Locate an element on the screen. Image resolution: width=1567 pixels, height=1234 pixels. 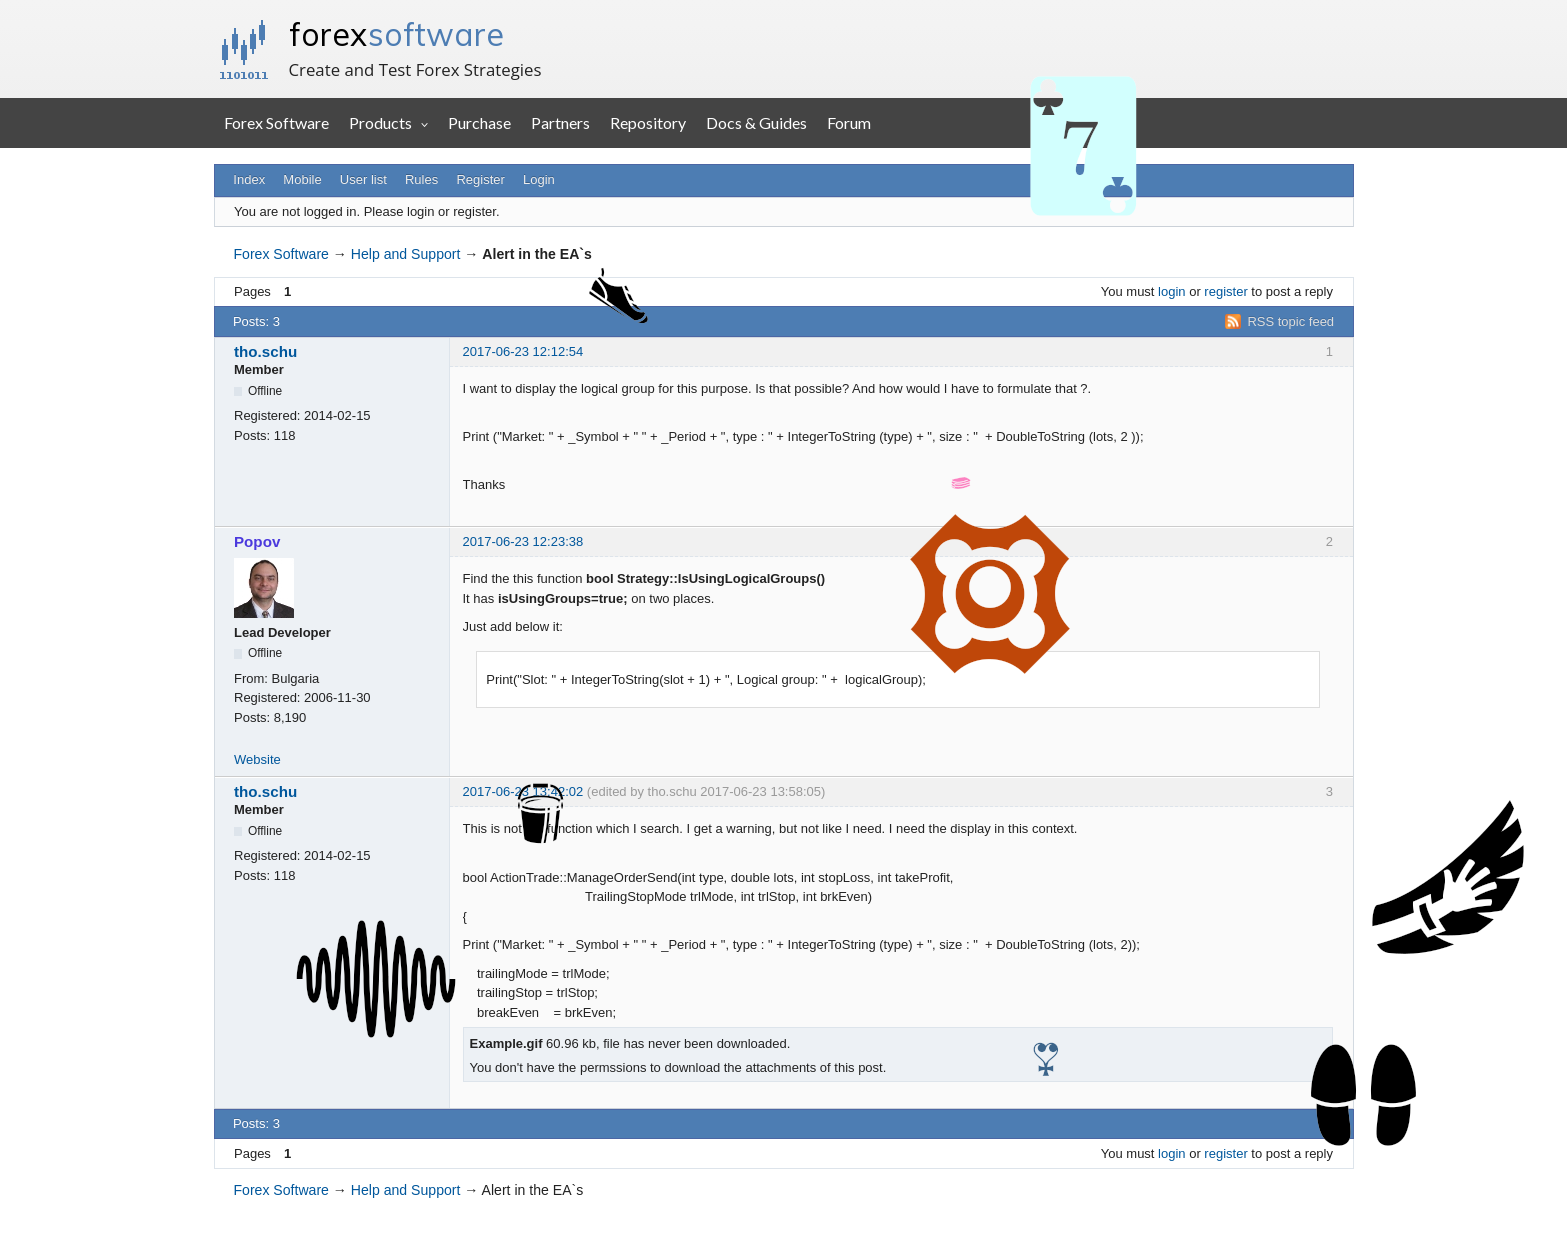
adjust audio amplitude or volume levels is located at coordinates (376, 979).